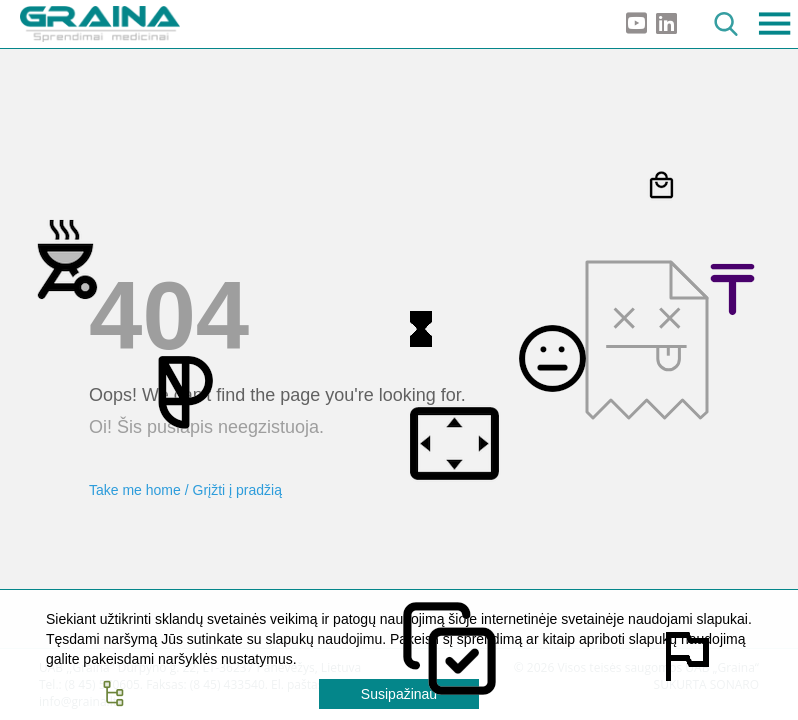  What do you see at coordinates (65, 259) in the screenshot?
I see `access outdoor cooking or grilling recipes` at bounding box center [65, 259].